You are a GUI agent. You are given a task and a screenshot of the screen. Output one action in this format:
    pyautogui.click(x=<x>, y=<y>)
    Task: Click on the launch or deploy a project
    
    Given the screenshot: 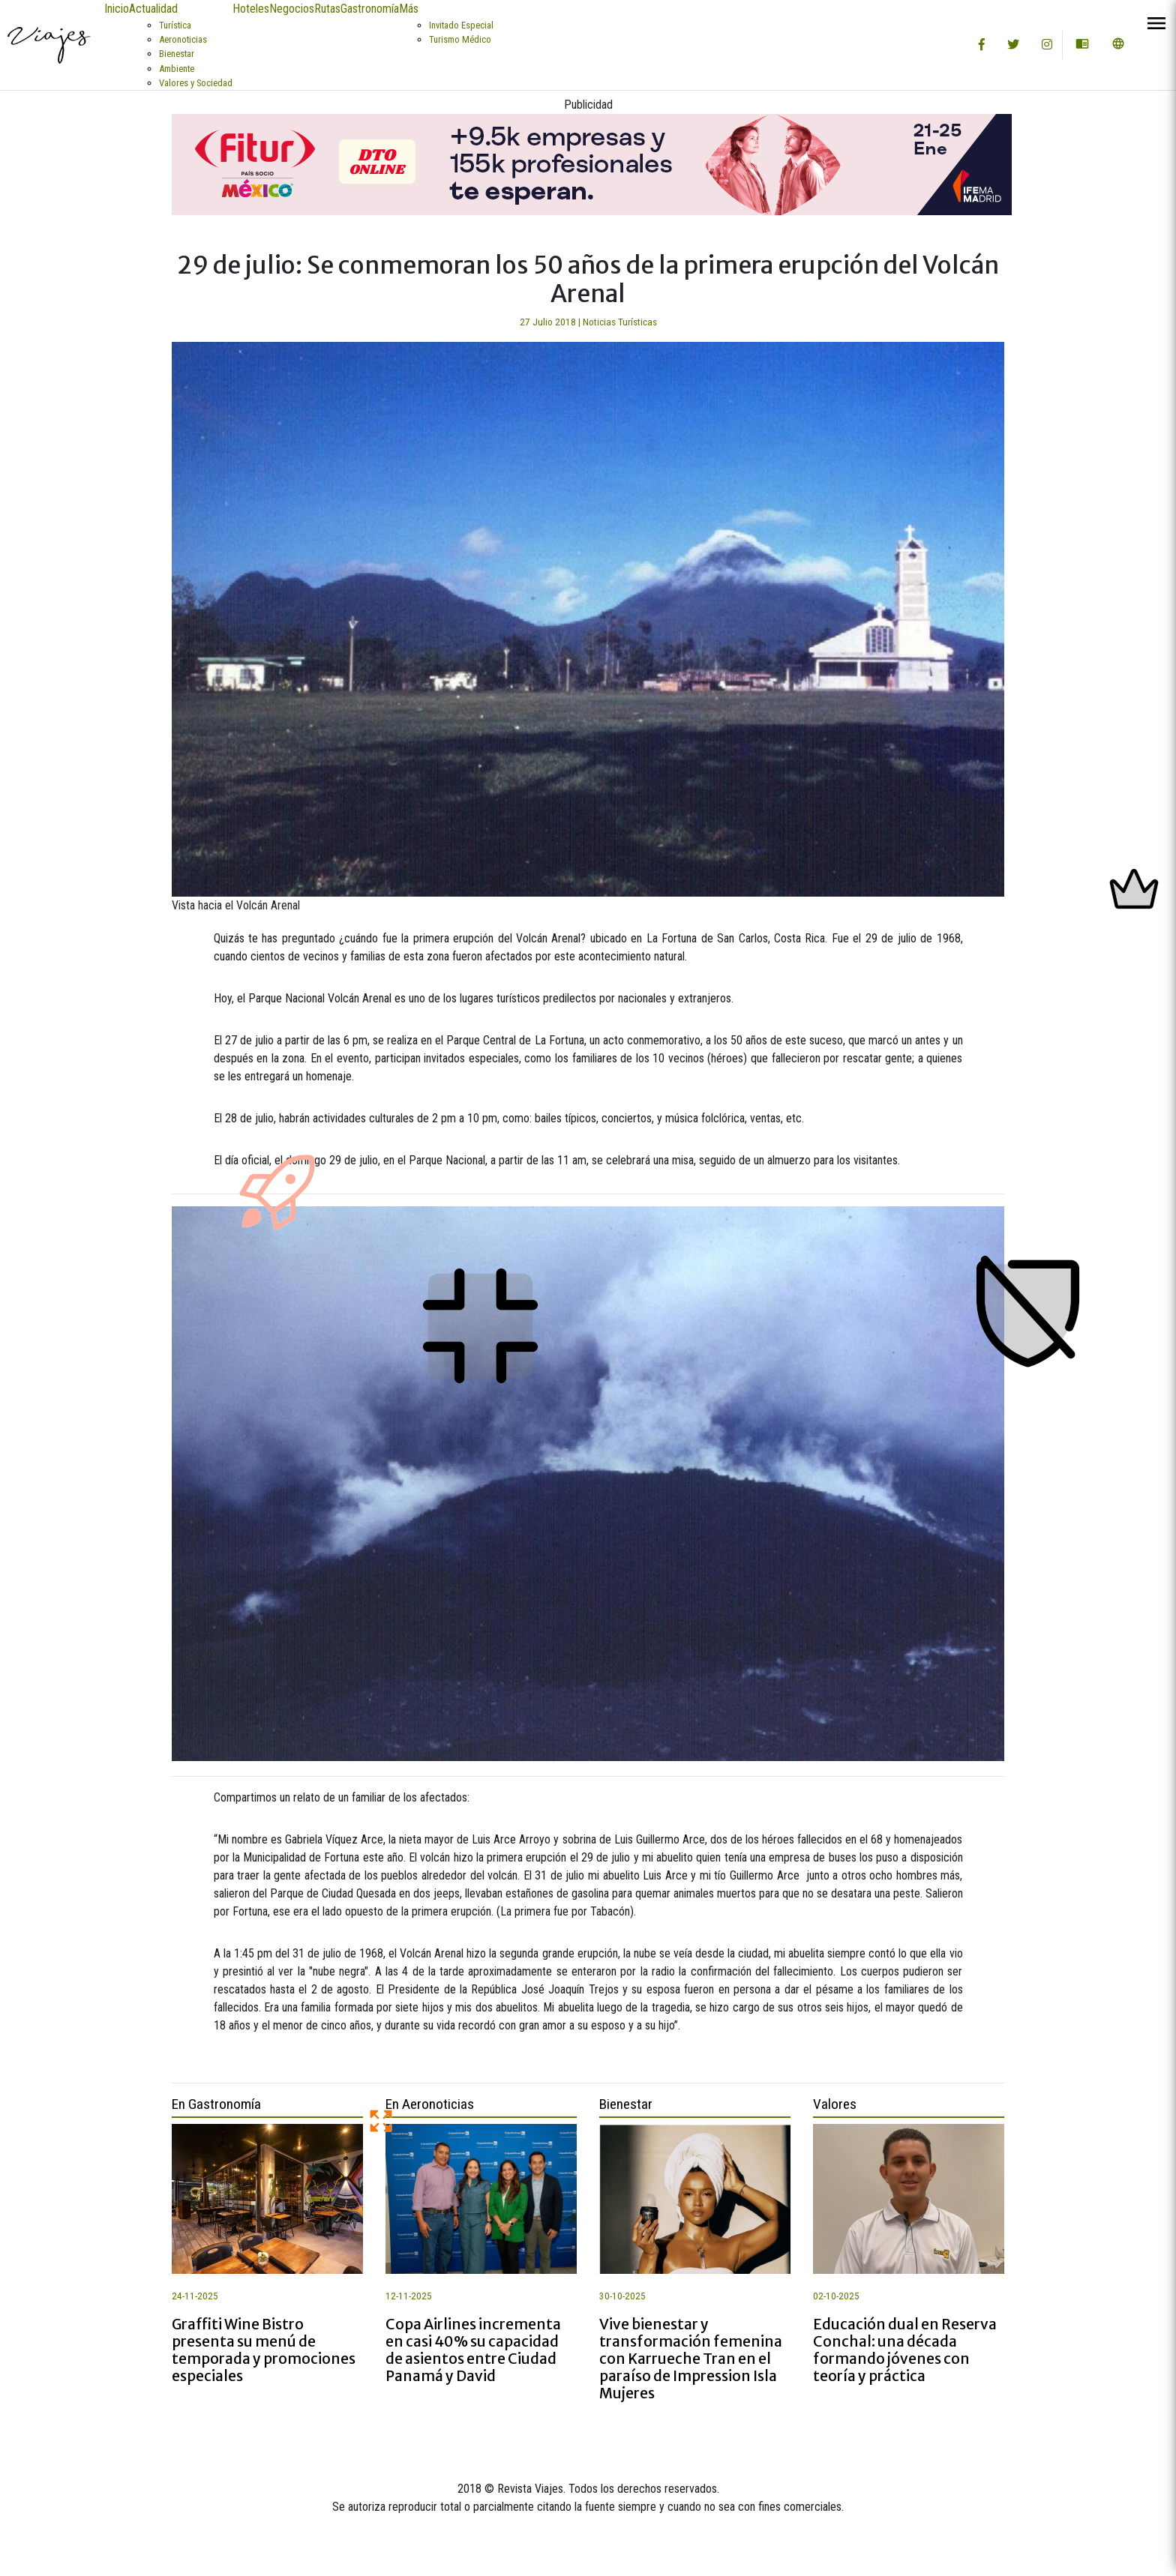 What is the action you would take?
    pyautogui.click(x=277, y=1192)
    